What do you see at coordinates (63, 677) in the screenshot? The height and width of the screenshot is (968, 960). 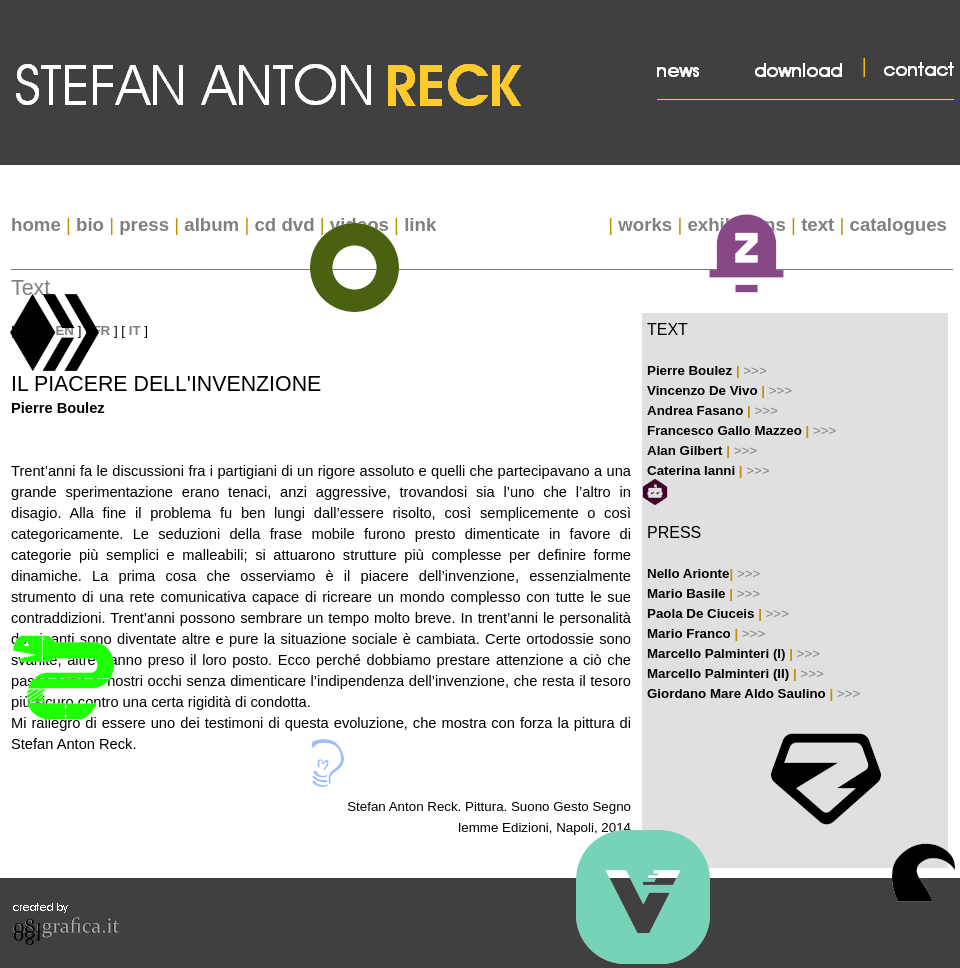 I see `pyscaffold python project scaffolding tool logo` at bounding box center [63, 677].